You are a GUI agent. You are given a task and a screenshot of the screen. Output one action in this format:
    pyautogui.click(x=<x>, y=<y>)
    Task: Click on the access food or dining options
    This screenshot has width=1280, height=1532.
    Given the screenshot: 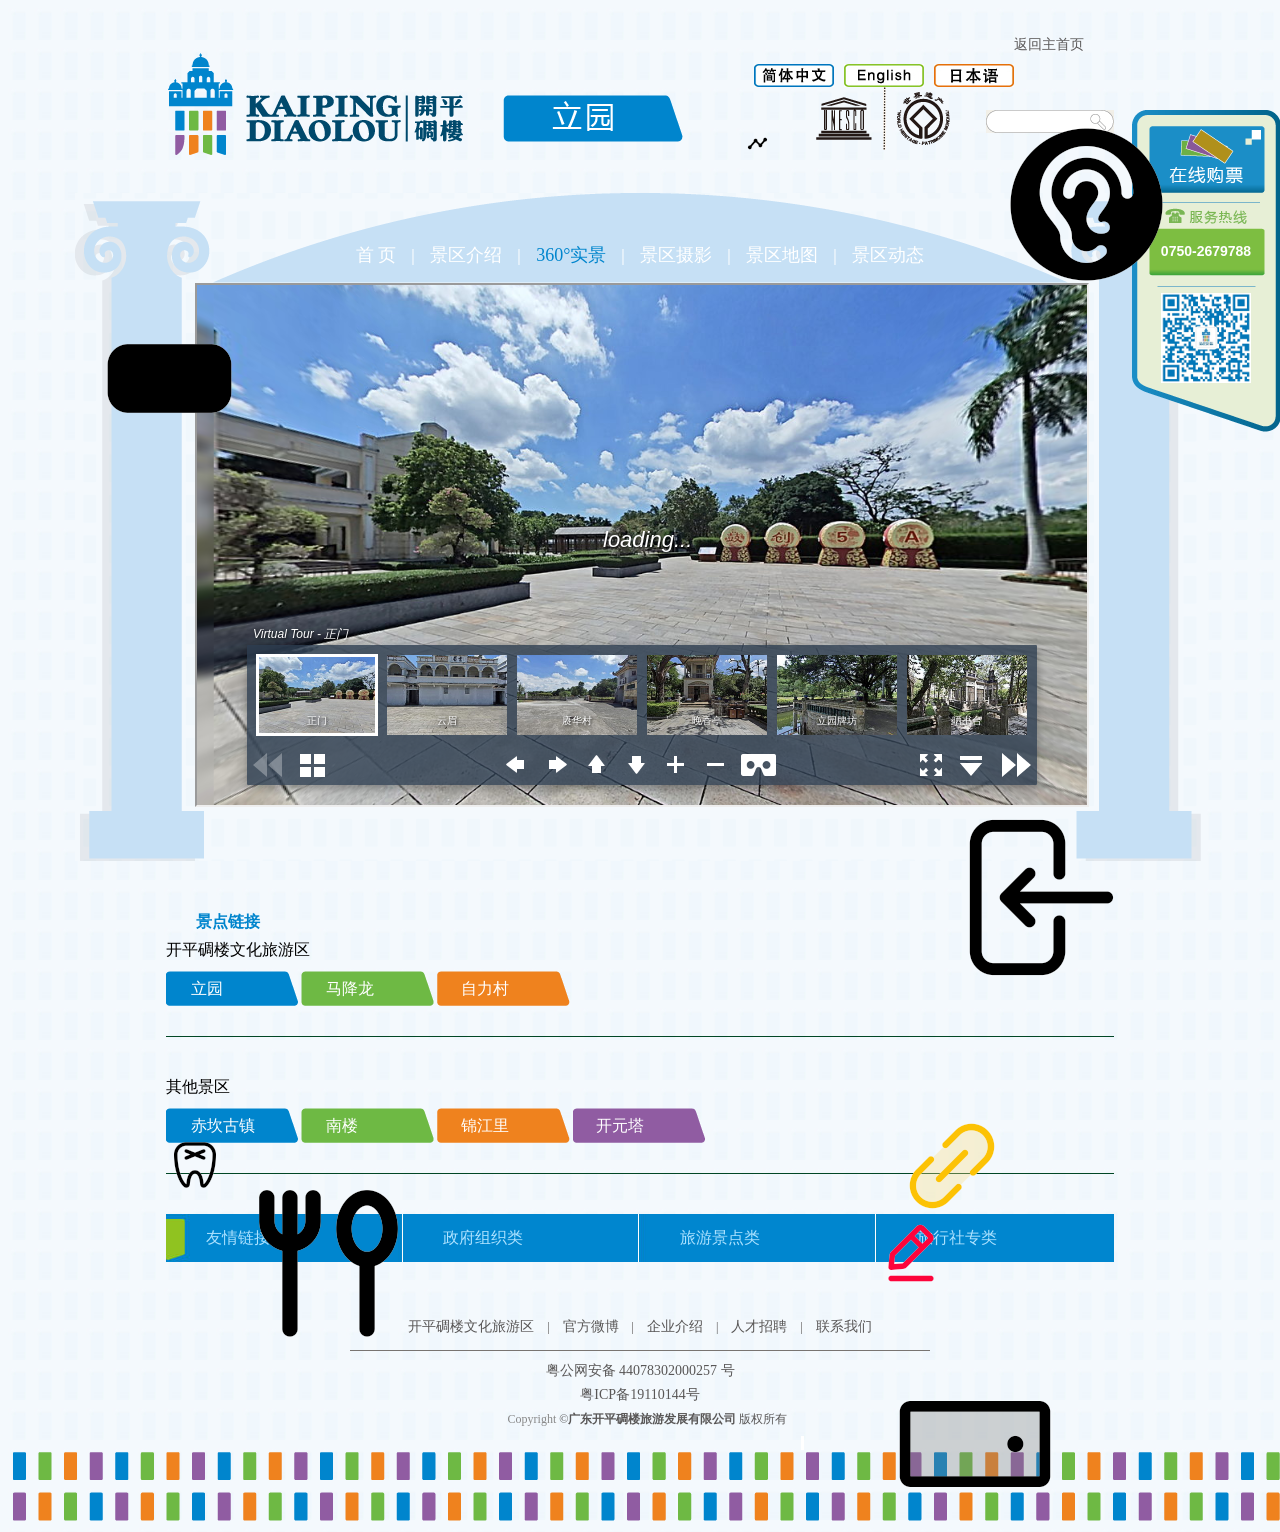 What is the action you would take?
    pyautogui.click(x=328, y=1259)
    